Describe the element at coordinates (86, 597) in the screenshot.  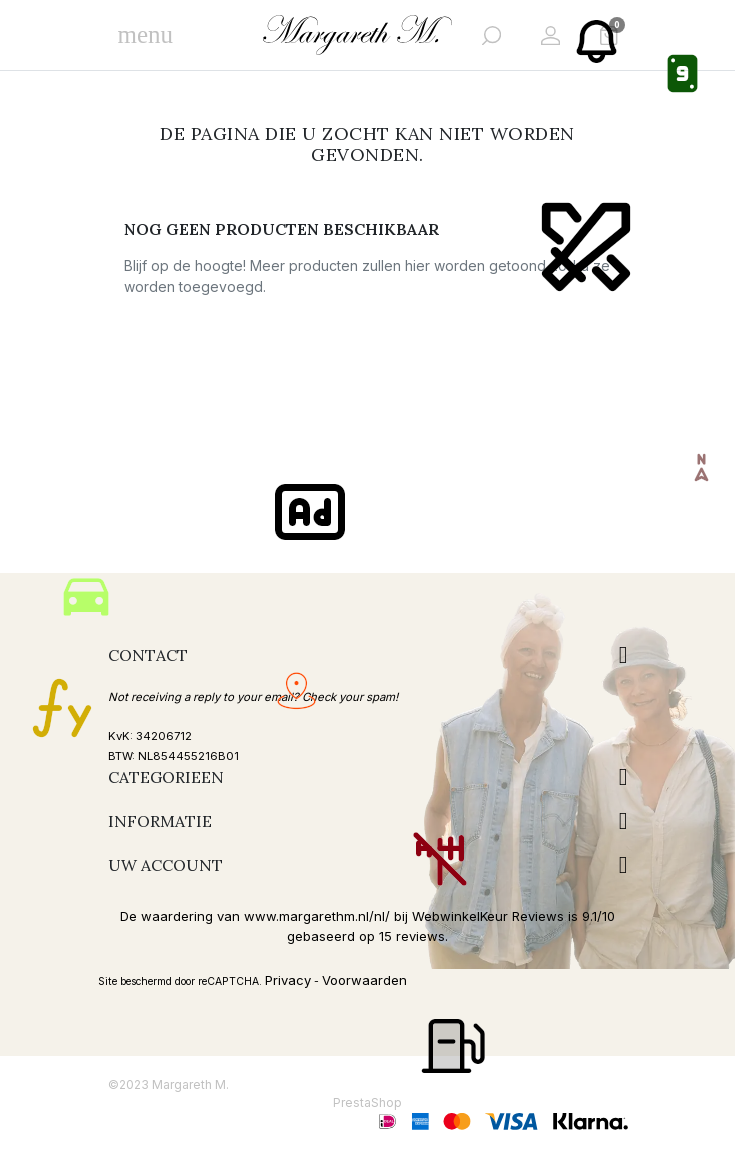
I see `access vehicle or car-related settings` at that location.